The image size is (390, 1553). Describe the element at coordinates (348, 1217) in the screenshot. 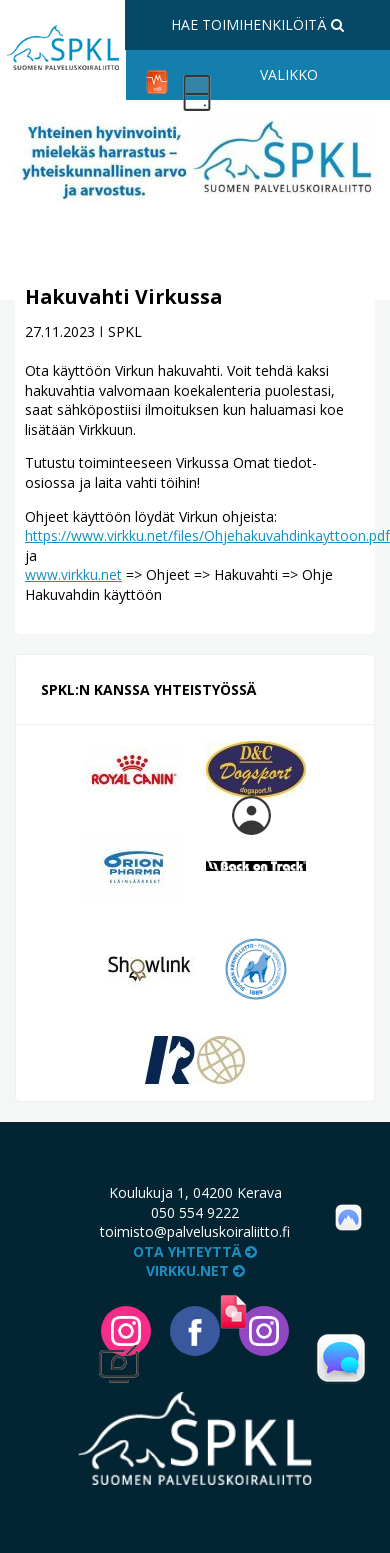

I see `open nordvpn application` at that location.